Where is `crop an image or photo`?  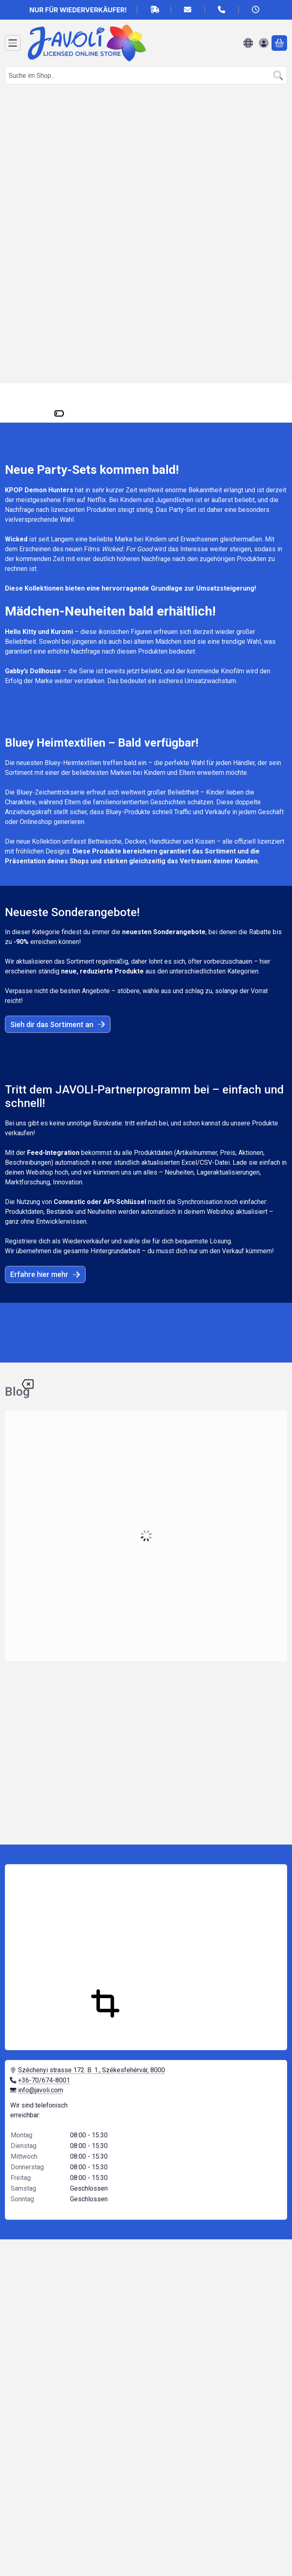
crop an image or photo is located at coordinates (105, 2003).